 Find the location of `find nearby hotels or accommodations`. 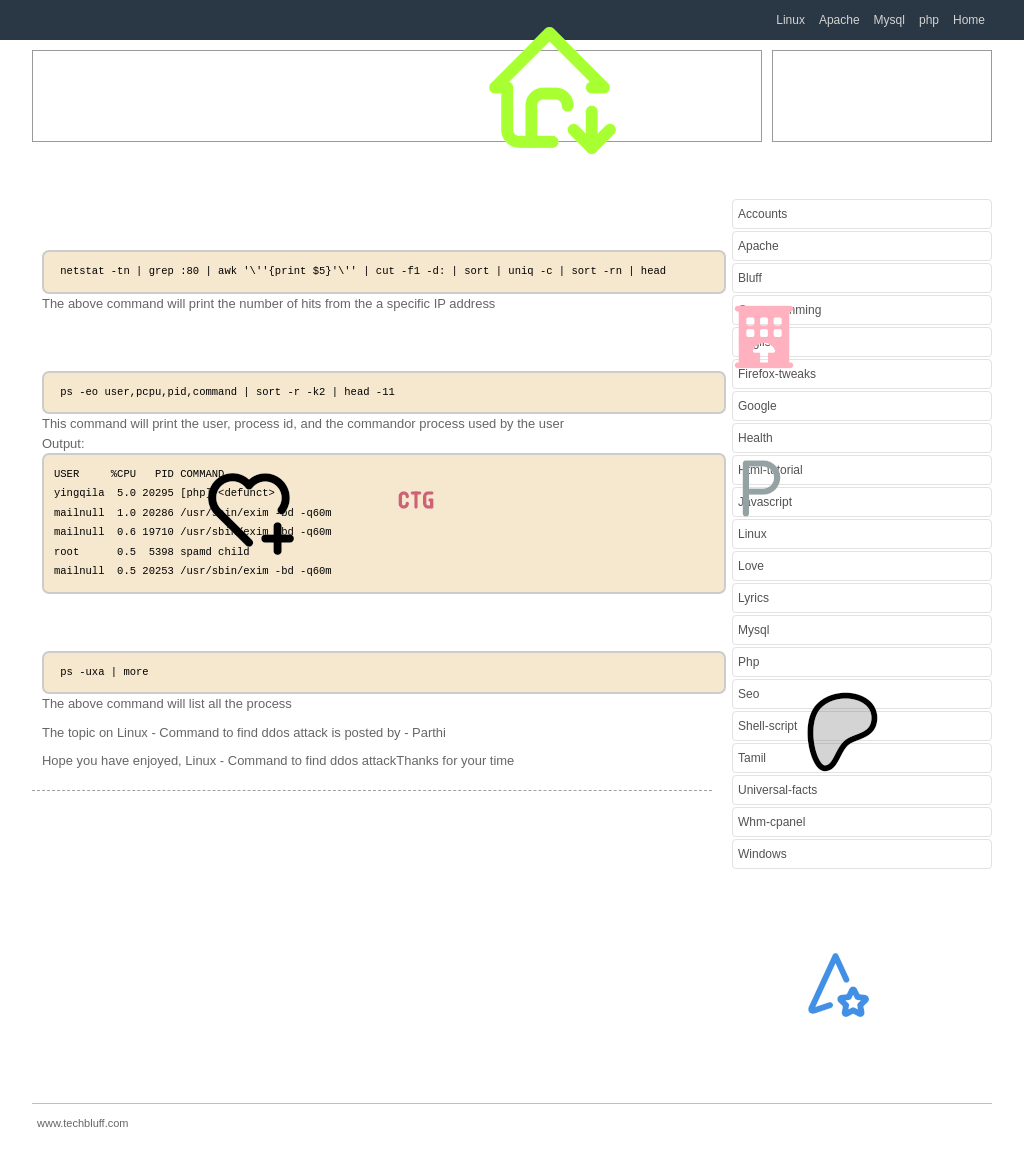

find nearby hotels or accommodations is located at coordinates (764, 337).